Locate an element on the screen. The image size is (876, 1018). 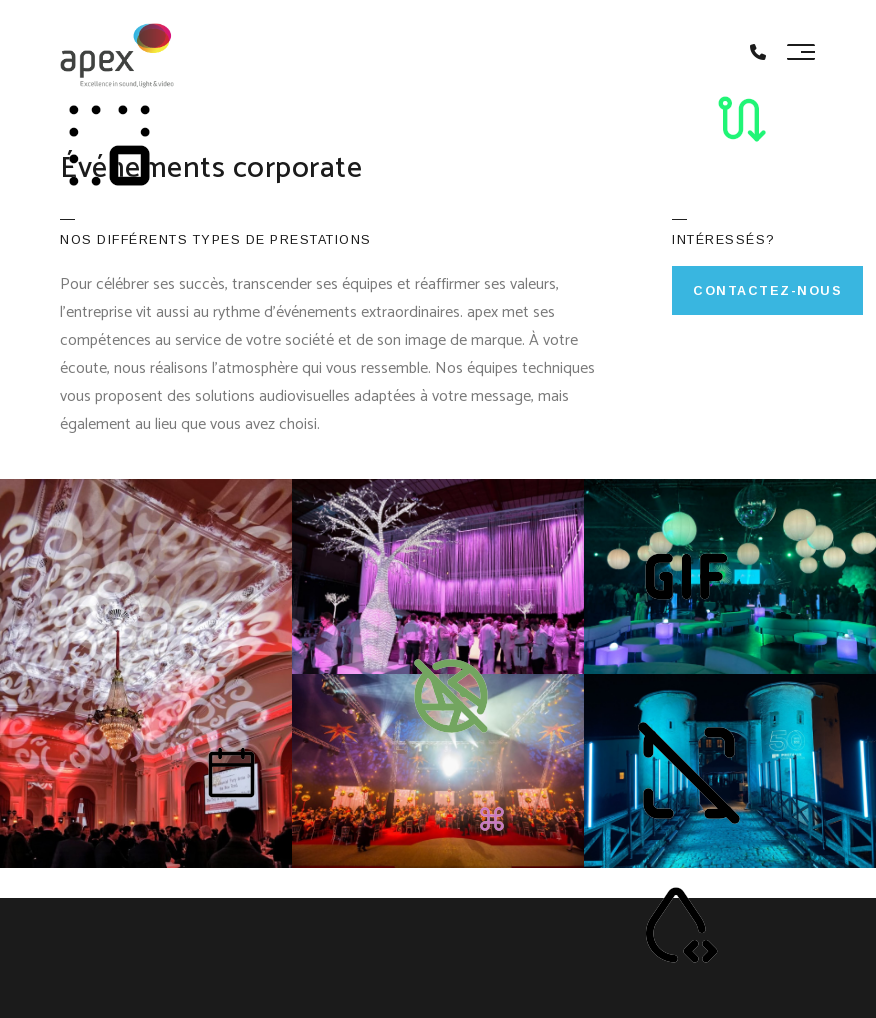
access code-based liquid or fluid simulations is located at coordinates (676, 925).